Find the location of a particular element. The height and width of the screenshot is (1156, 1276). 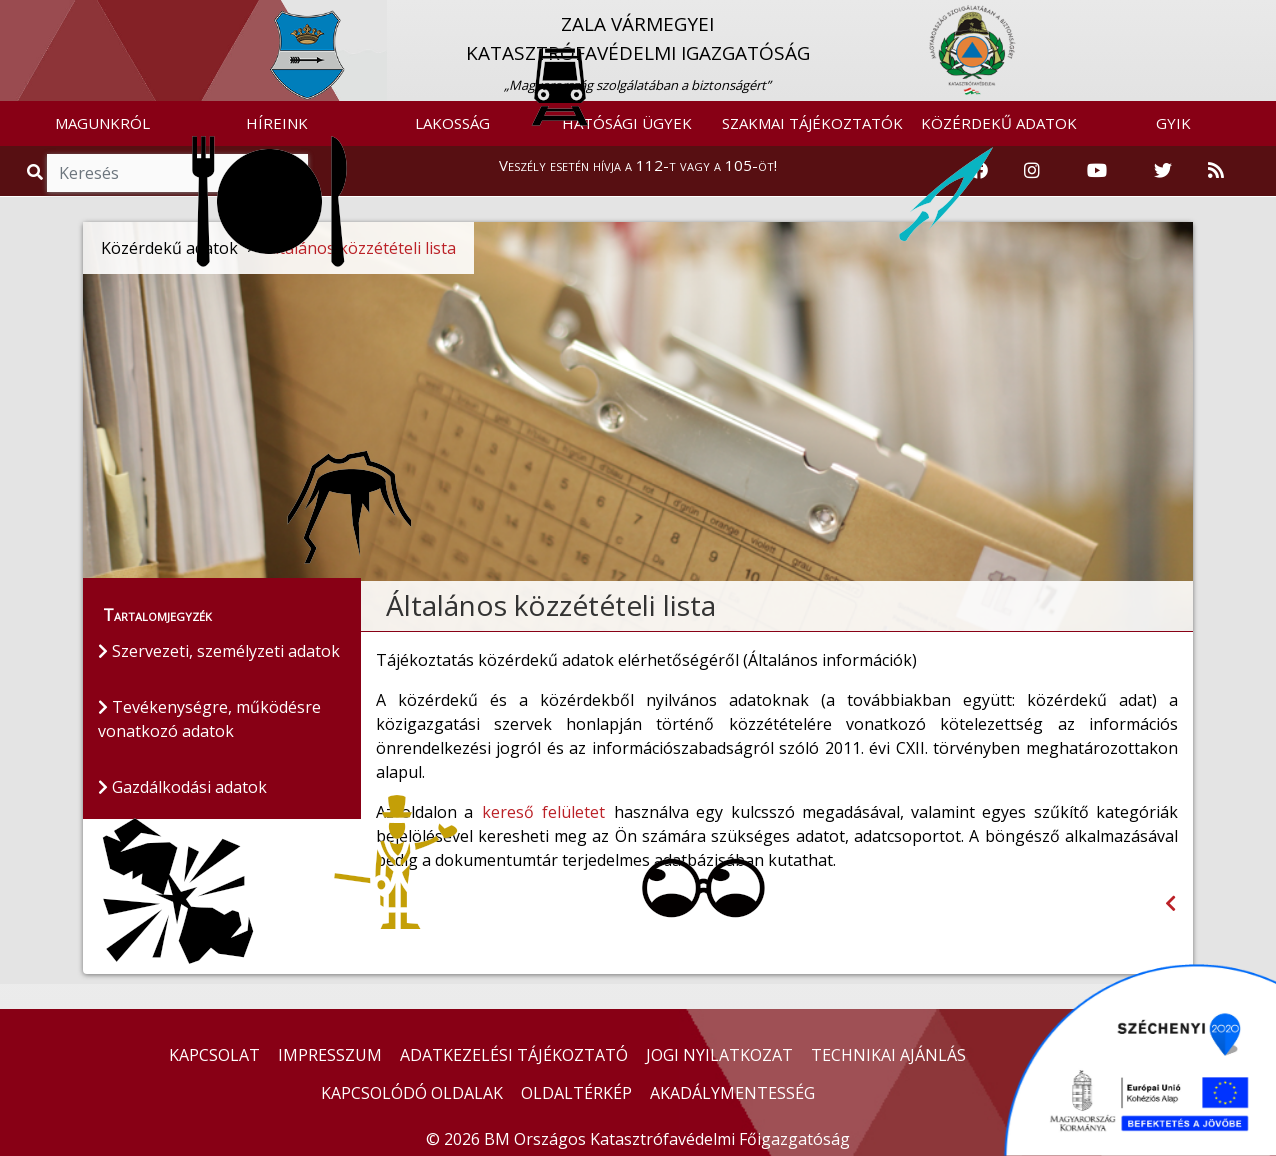

equip energy sword weapon is located at coordinates (946, 193).